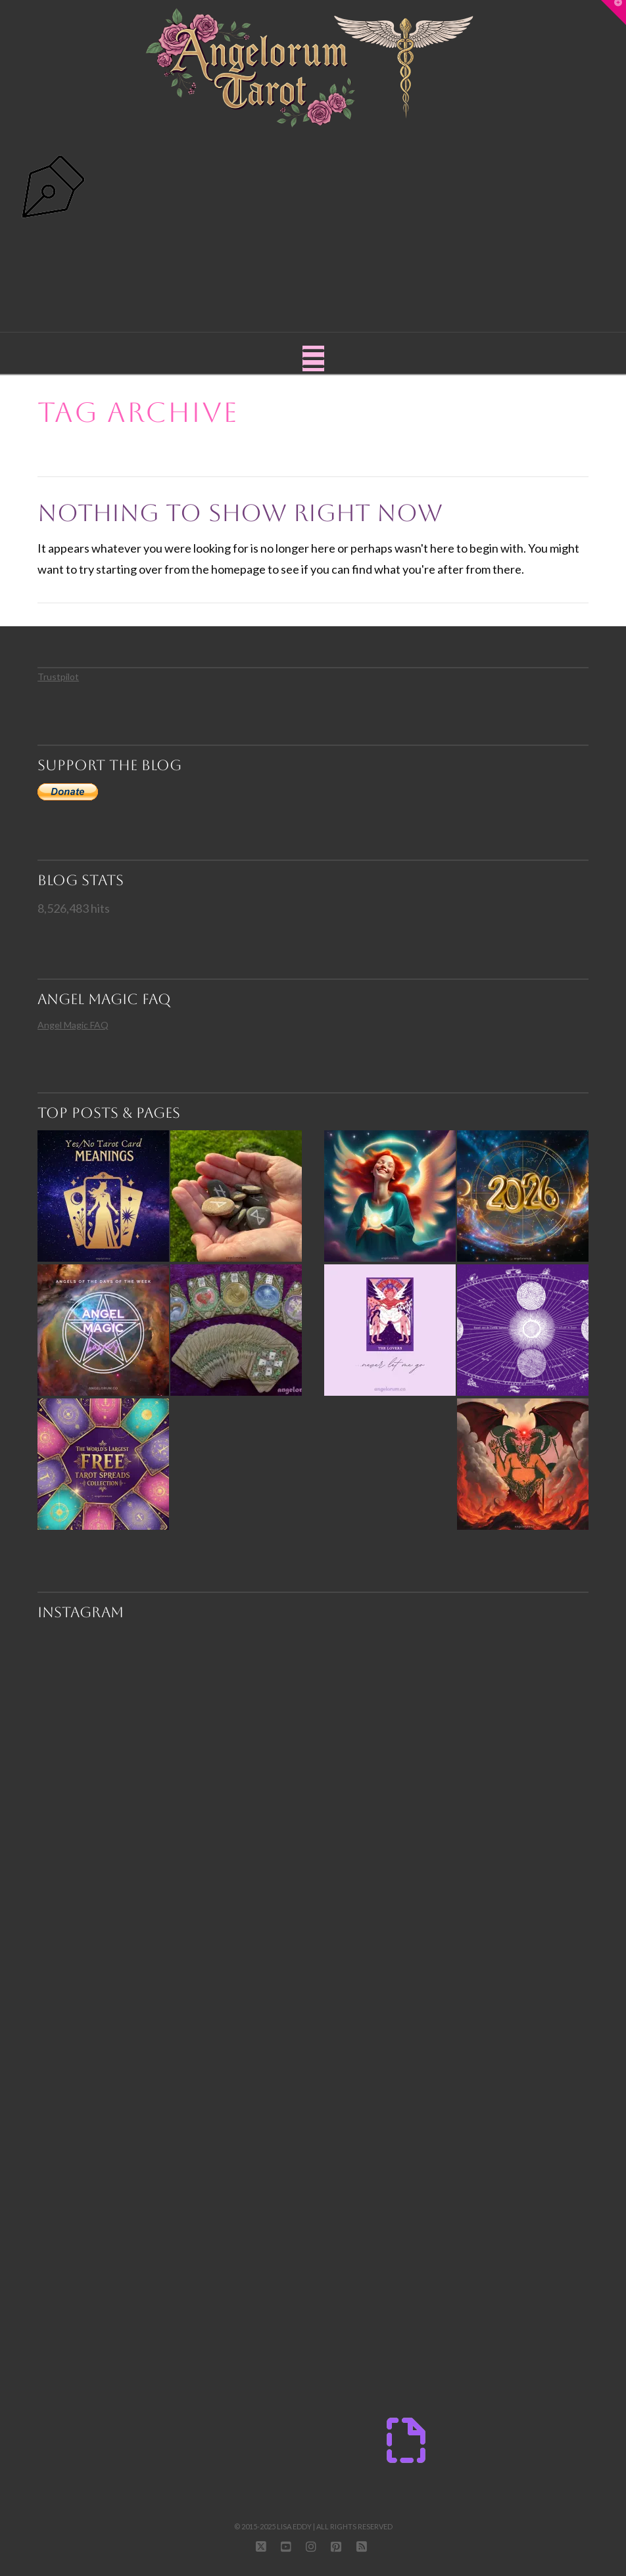 The image size is (626, 2576). I want to click on a draft or unsaved document, so click(406, 2440).